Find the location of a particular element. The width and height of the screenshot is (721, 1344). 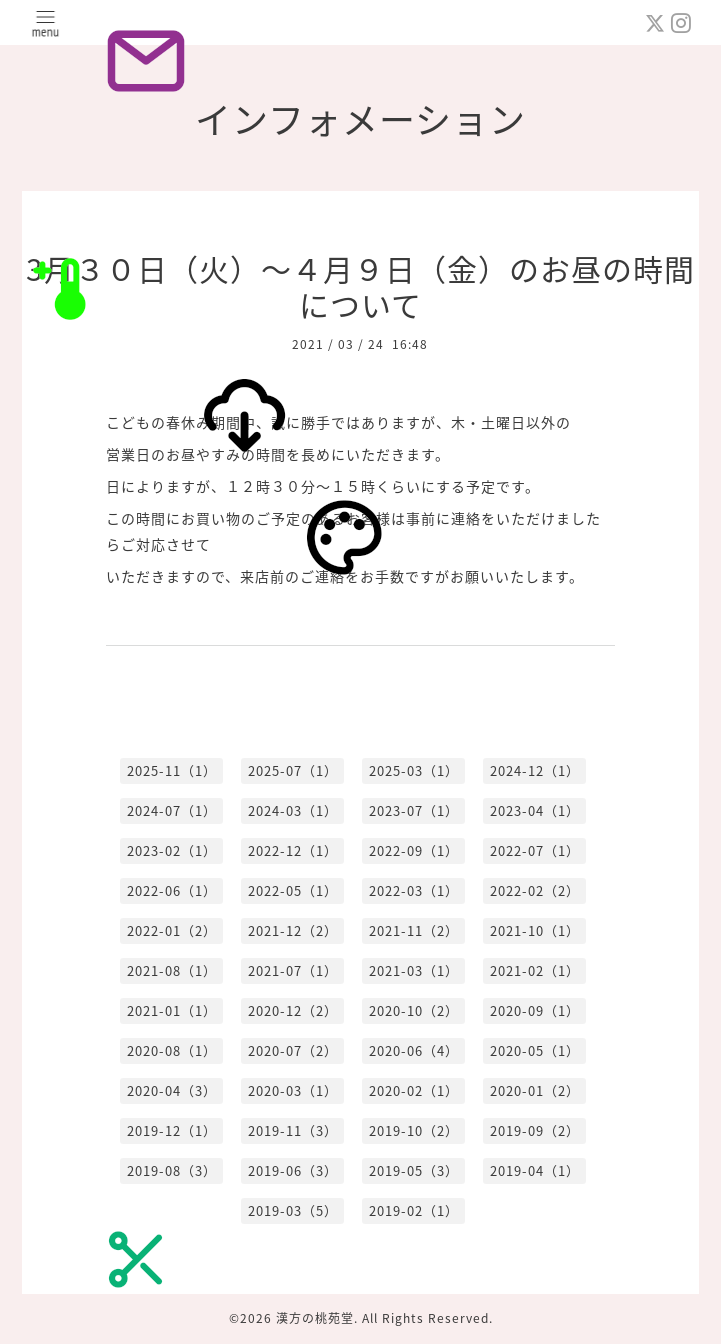

open your email inbox is located at coordinates (146, 61).